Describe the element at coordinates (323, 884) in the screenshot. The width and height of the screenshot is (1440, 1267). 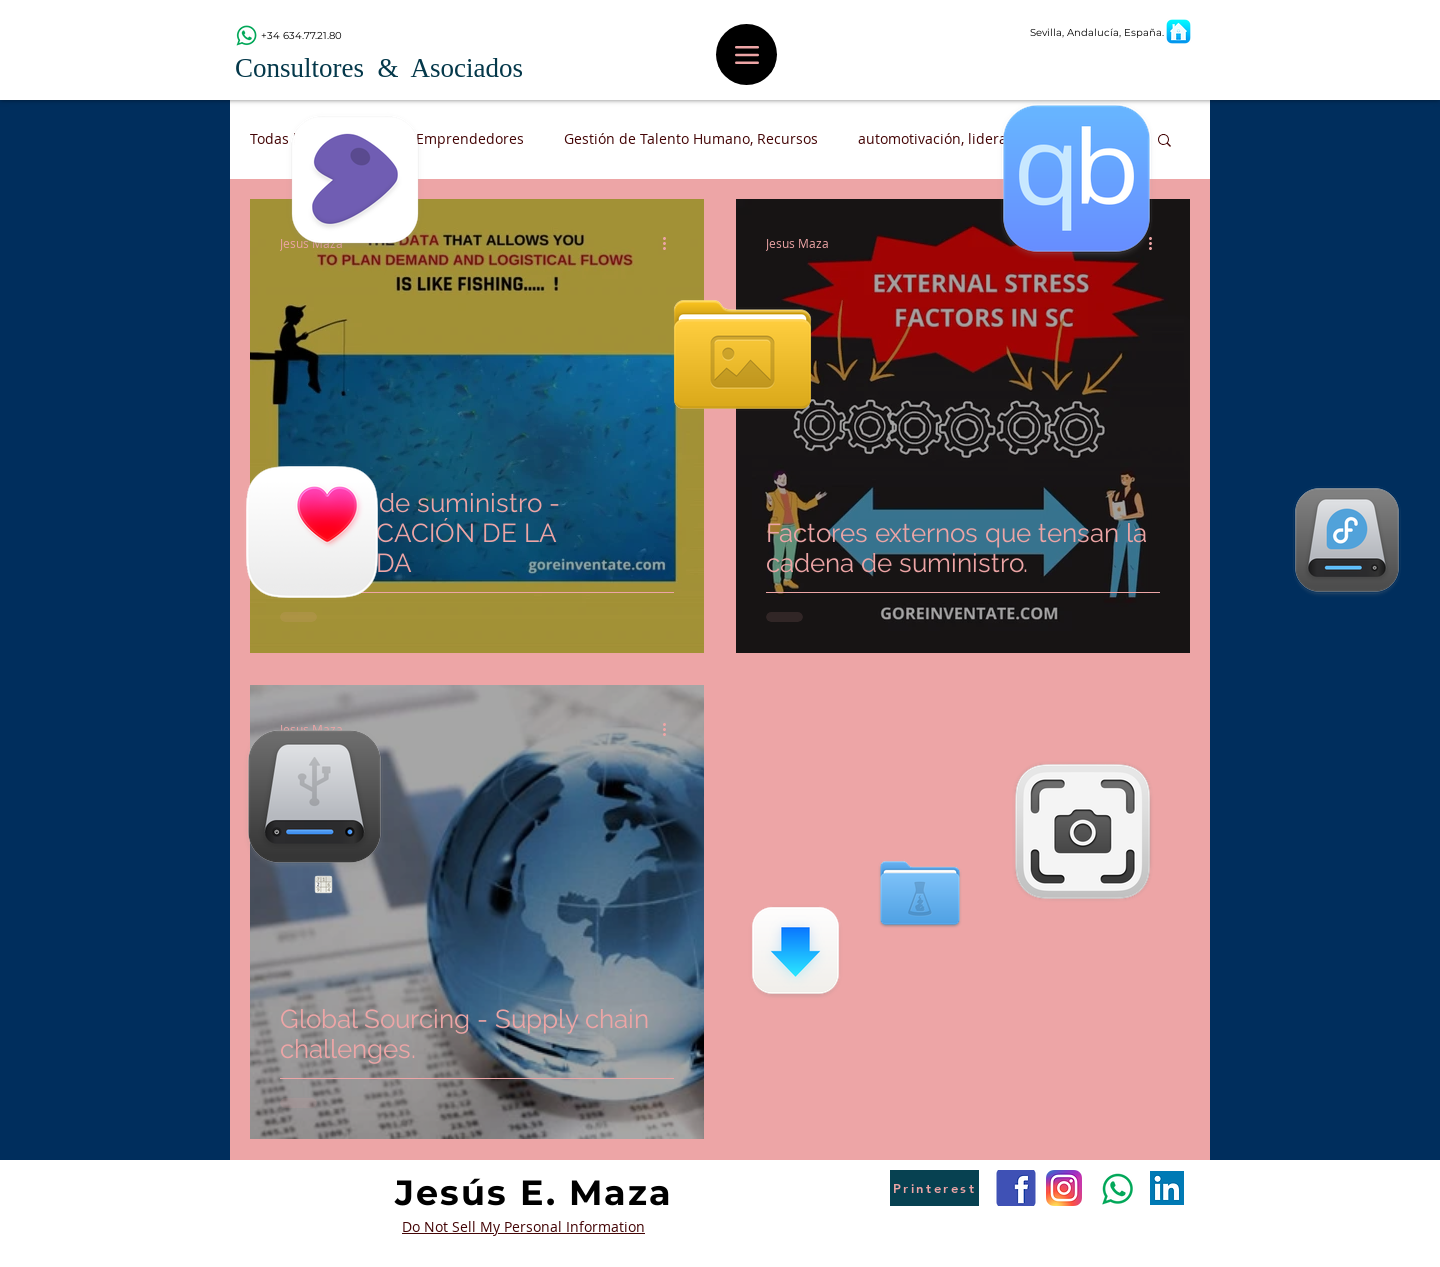
I see `launch the sudoku puzzle game` at that location.